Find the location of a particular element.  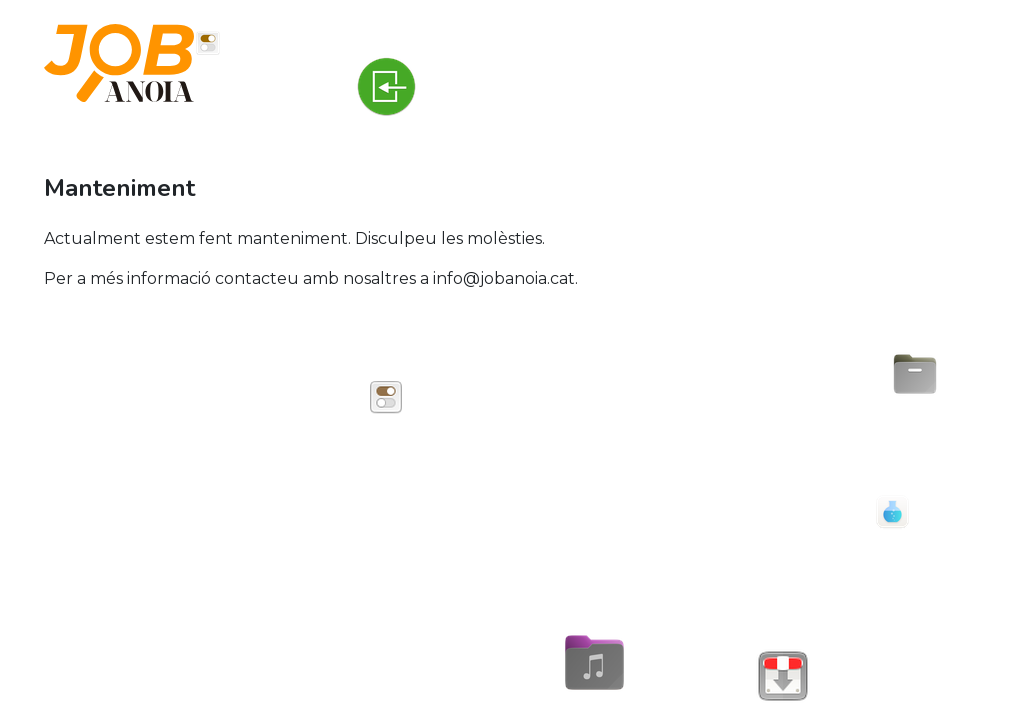

open system settings or preferences is located at coordinates (386, 397).